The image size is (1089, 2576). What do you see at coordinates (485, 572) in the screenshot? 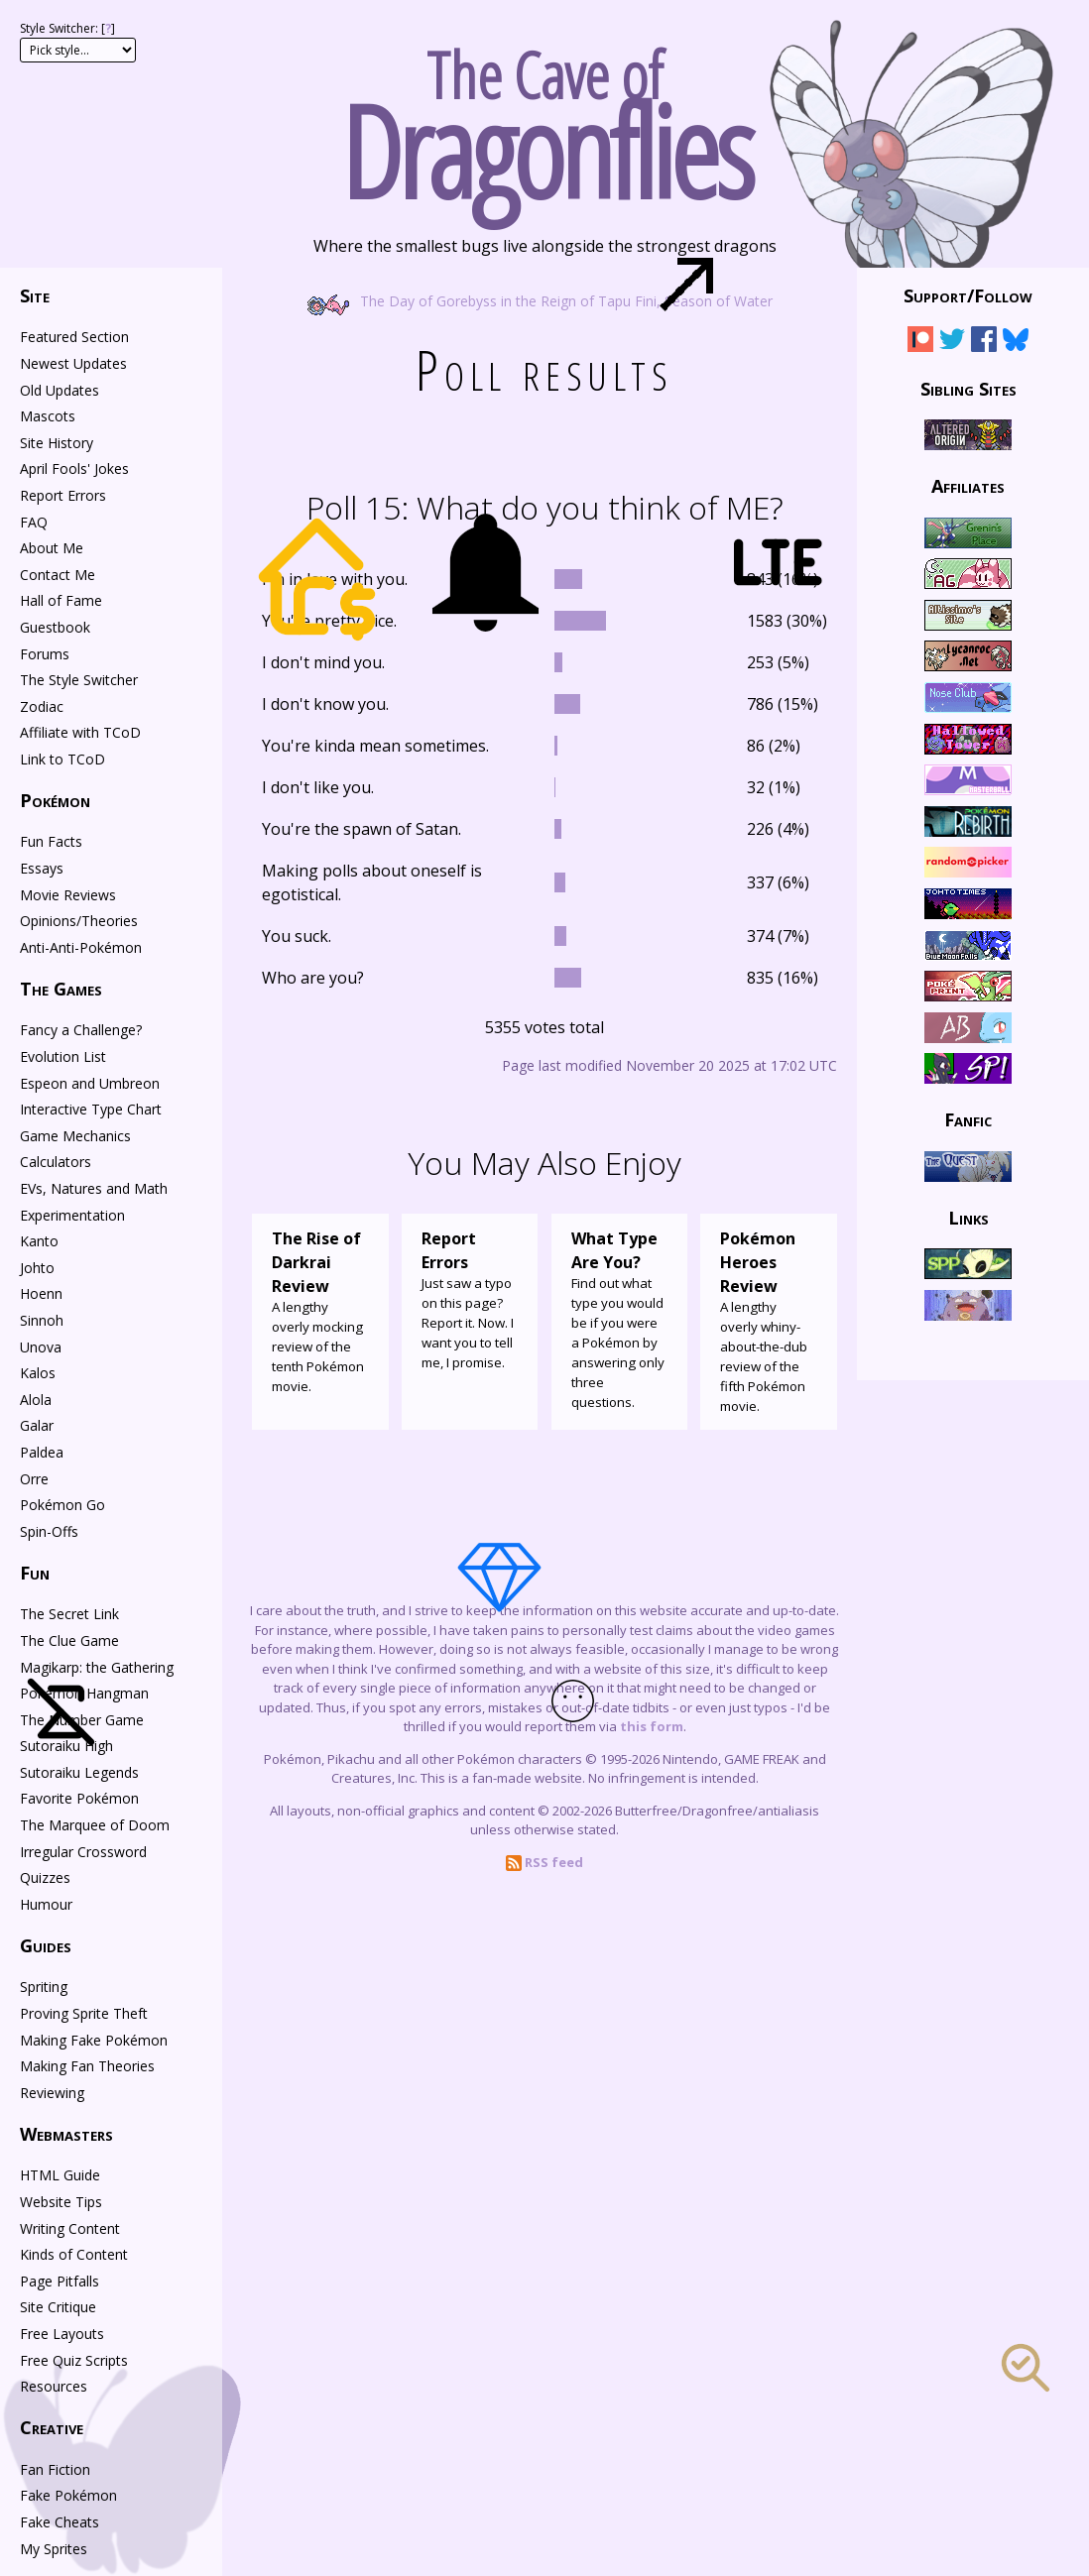
I see `view notifications` at bounding box center [485, 572].